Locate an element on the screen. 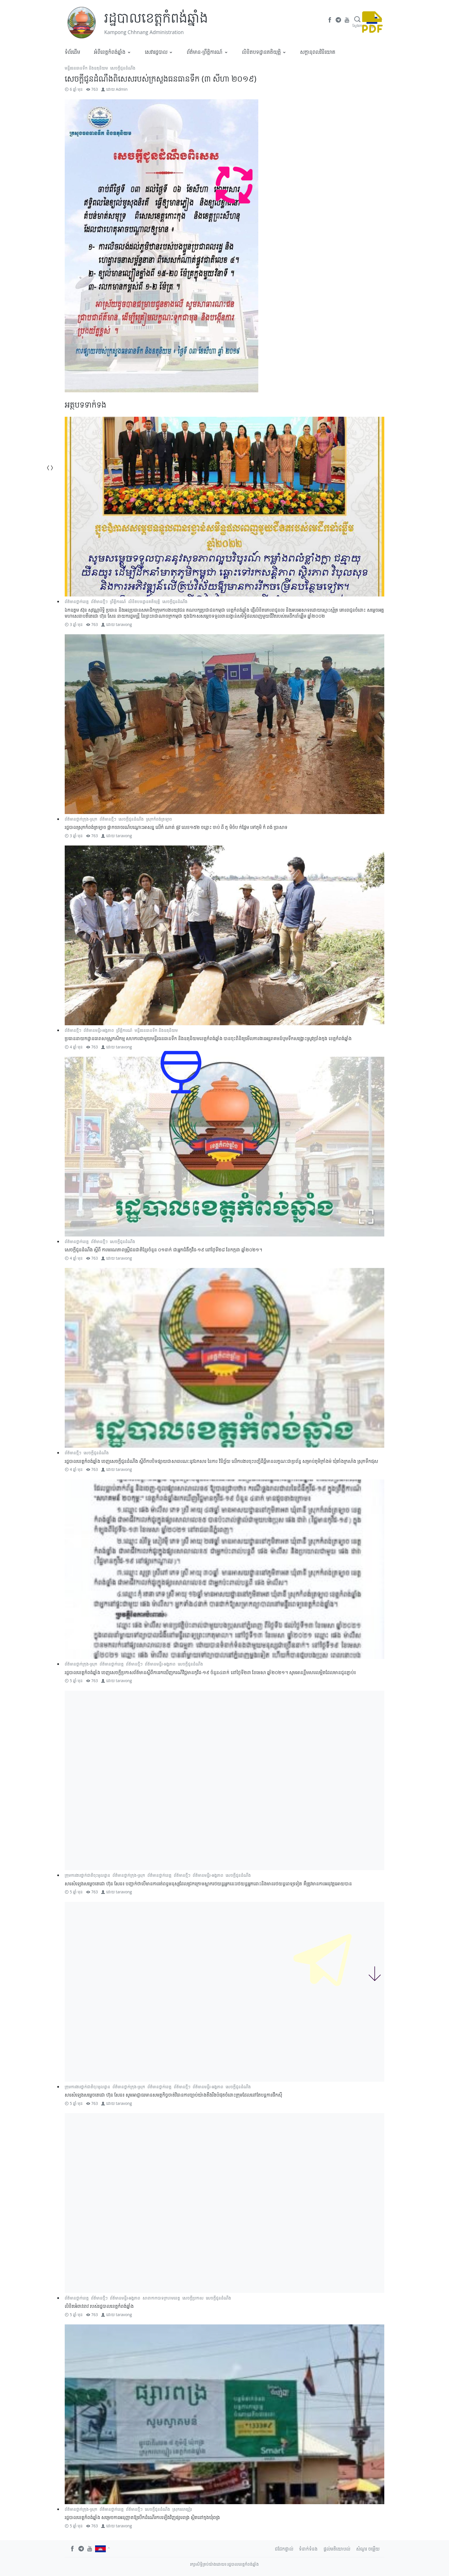 Image resolution: width=449 pixels, height=2576 pixels. open Telegram messaging app is located at coordinates (324, 1961).